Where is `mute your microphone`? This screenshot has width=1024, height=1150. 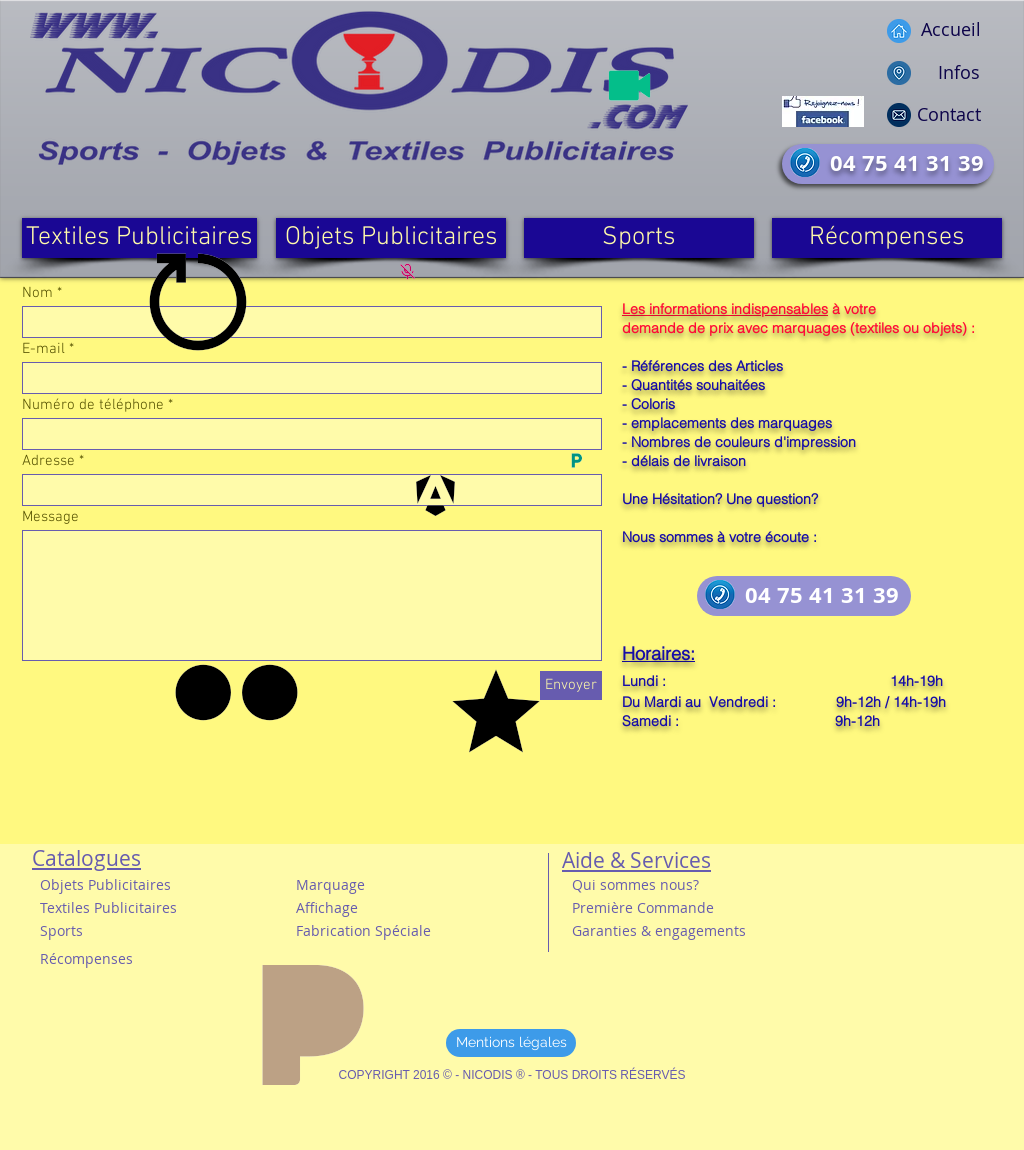 mute your microphone is located at coordinates (407, 271).